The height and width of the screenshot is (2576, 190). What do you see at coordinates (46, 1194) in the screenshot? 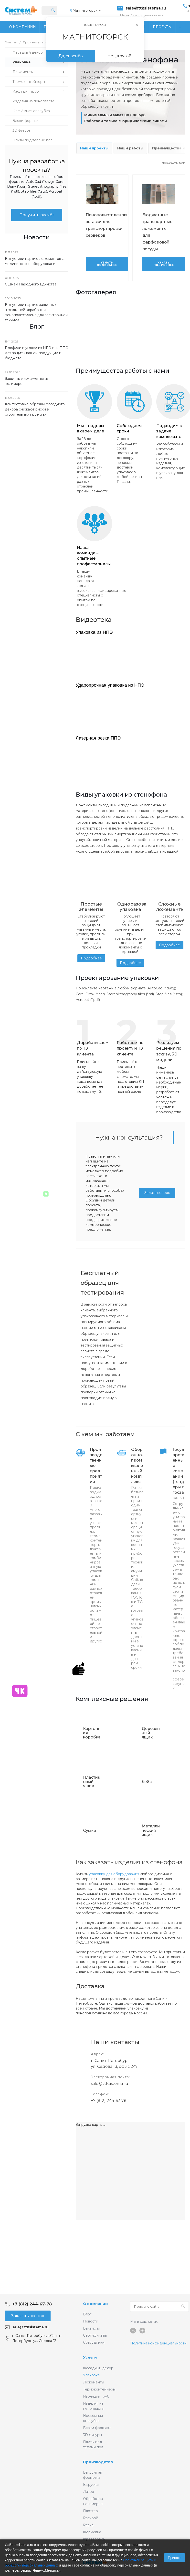
I see `select page or item number 9` at bounding box center [46, 1194].